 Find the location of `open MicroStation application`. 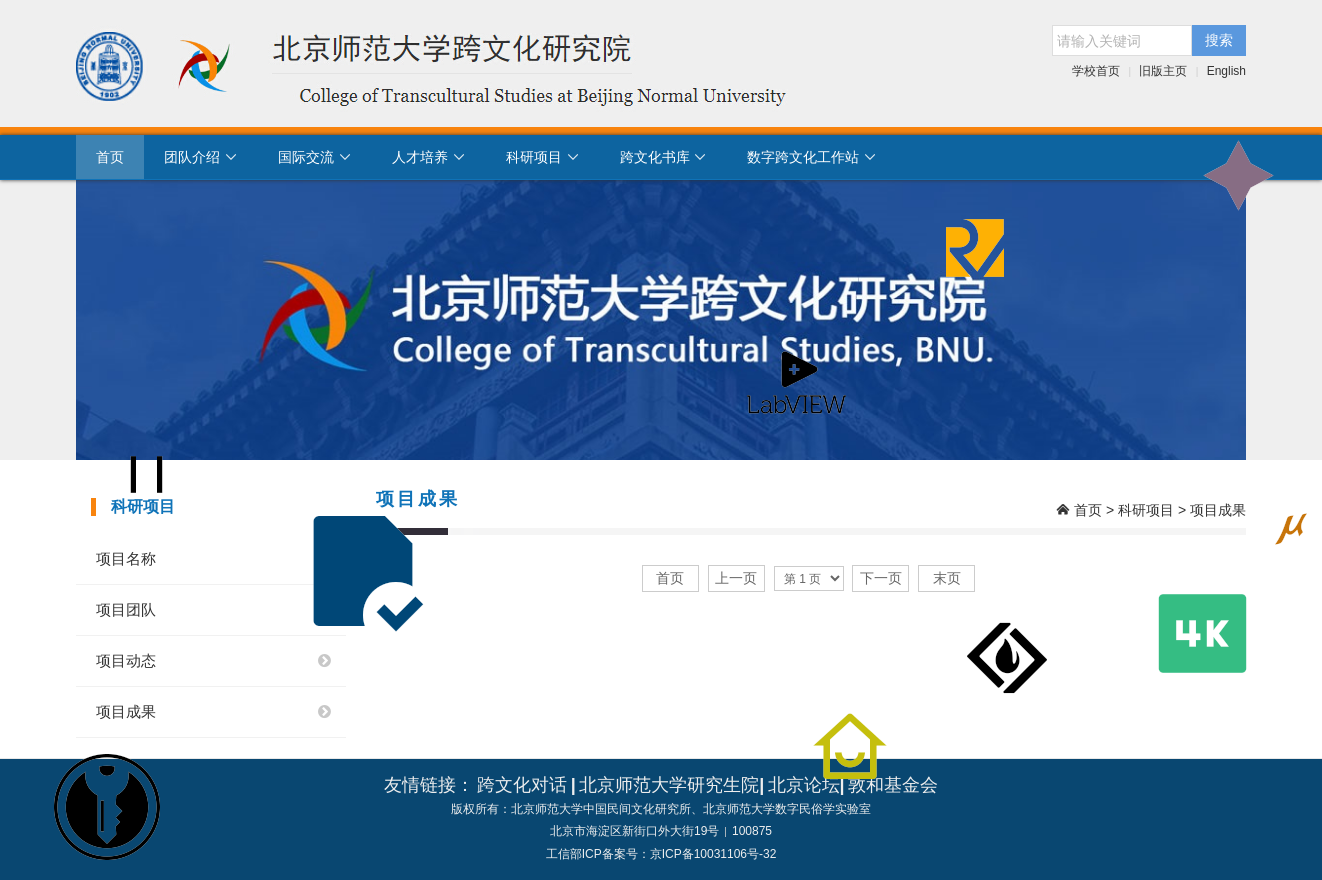

open MicroStation application is located at coordinates (1291, 529).